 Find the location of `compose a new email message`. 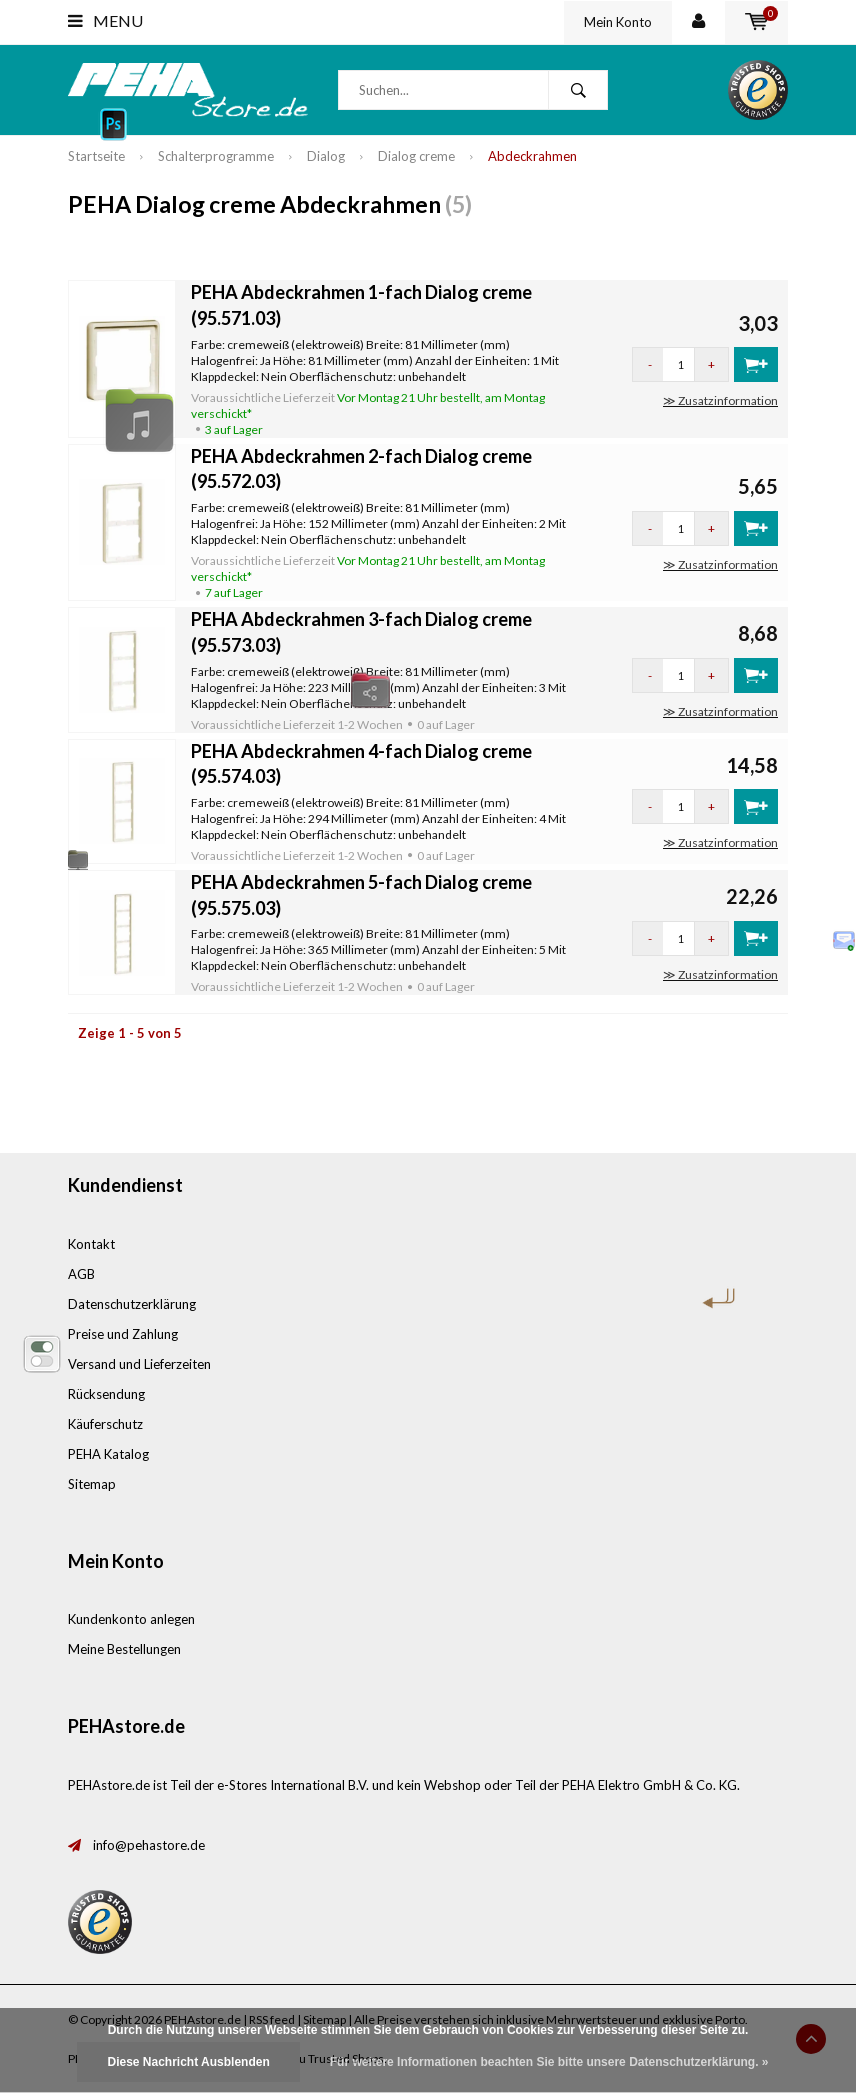

compose a new email message is located at coordinates (844, 940).